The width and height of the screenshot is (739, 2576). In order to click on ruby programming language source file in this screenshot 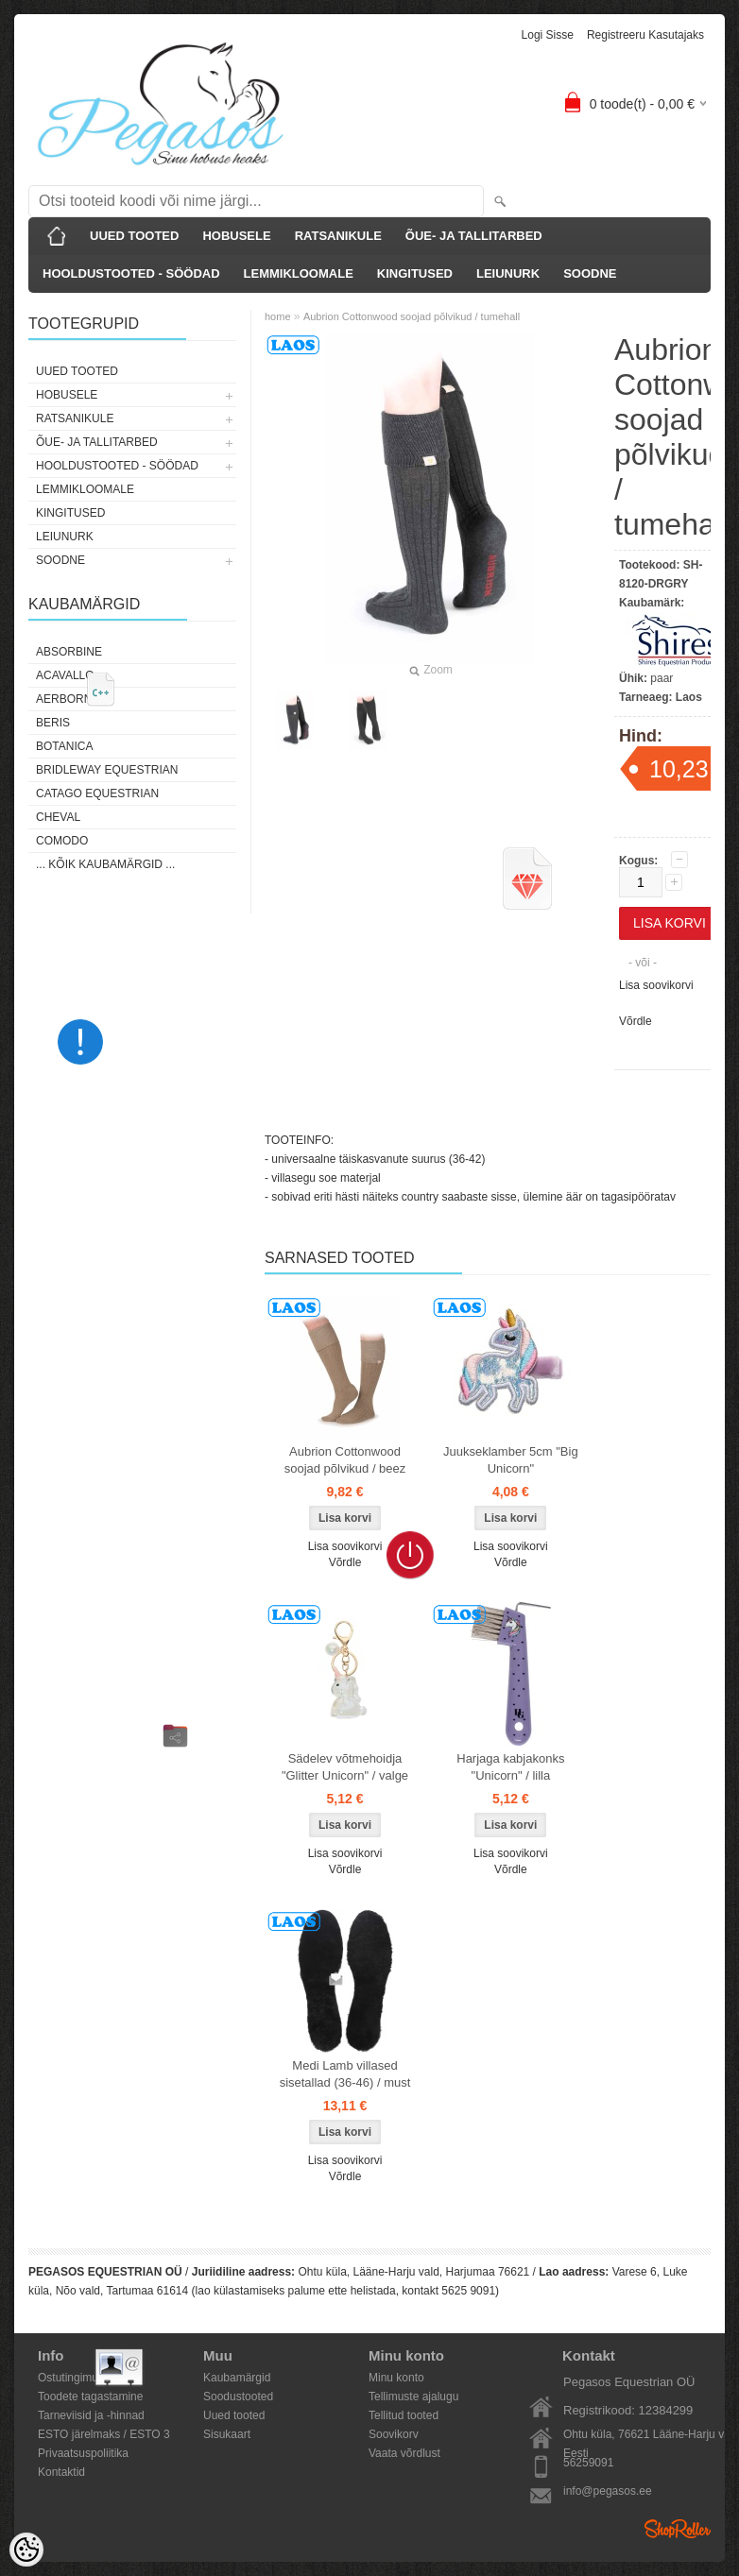, I will do `click(527, 879)`.